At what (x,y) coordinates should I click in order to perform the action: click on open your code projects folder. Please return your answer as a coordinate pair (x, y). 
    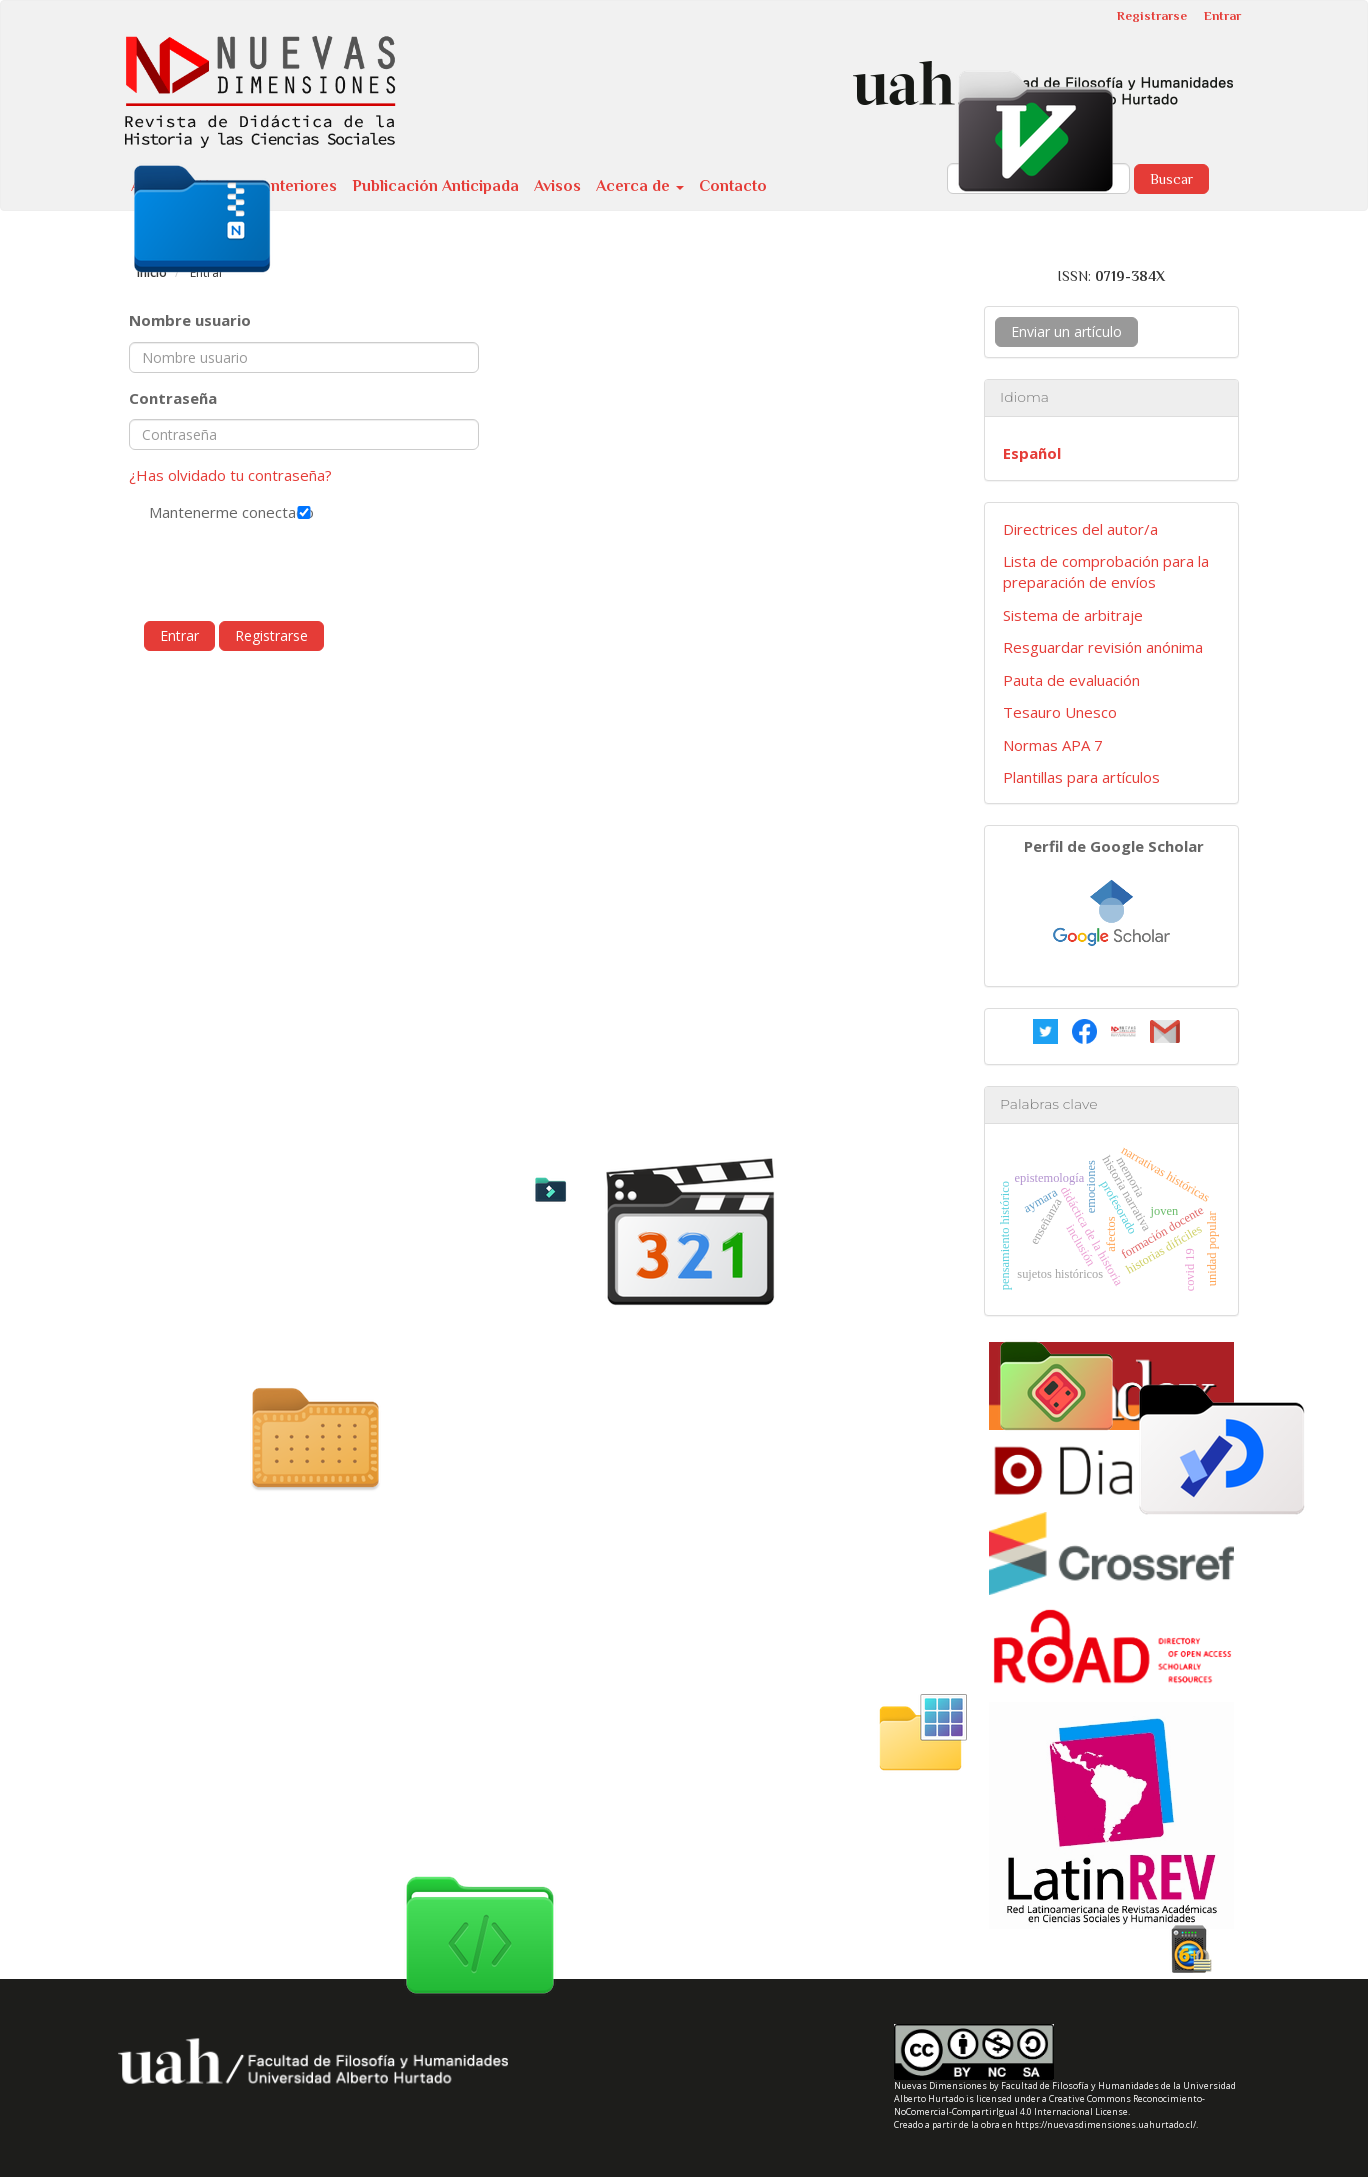
    Looking at the image, I should click on (480, 1935).